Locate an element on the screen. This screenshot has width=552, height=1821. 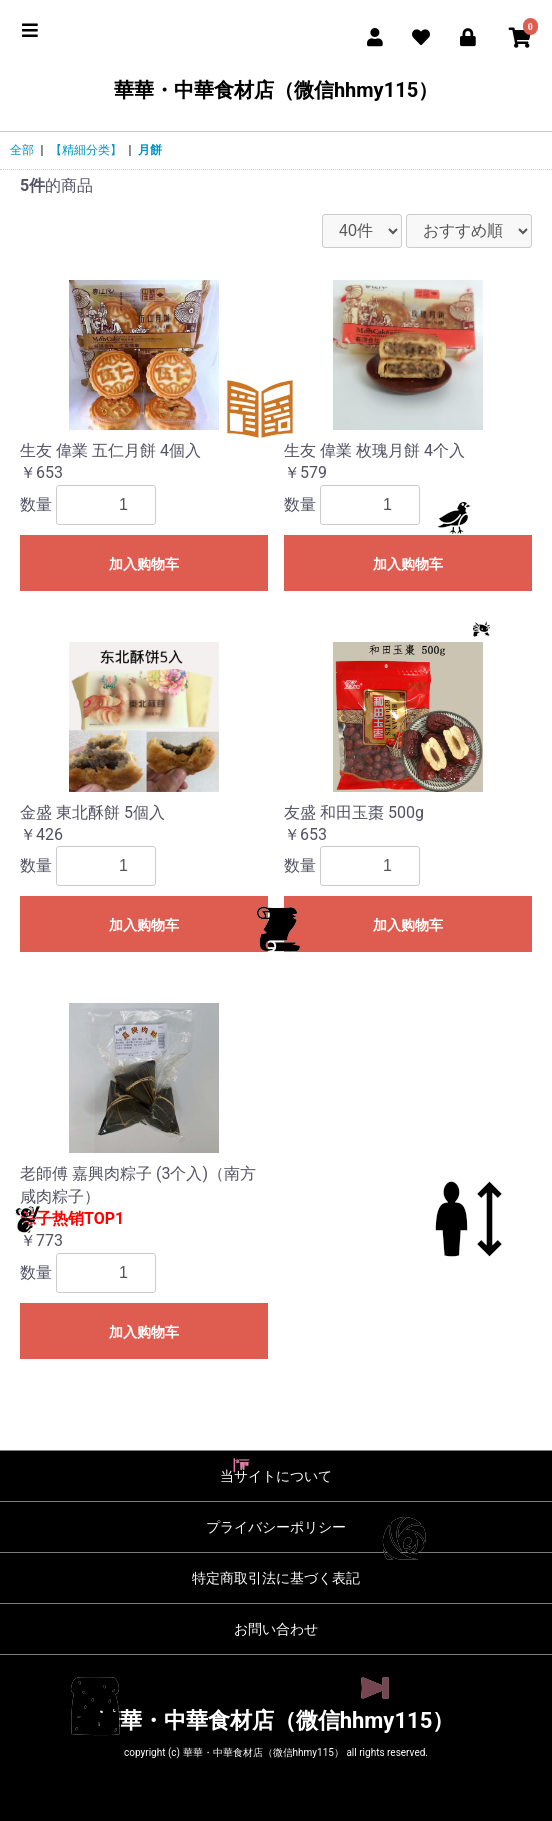
food or bakery category indicator is located at coordinates (95, 1705).